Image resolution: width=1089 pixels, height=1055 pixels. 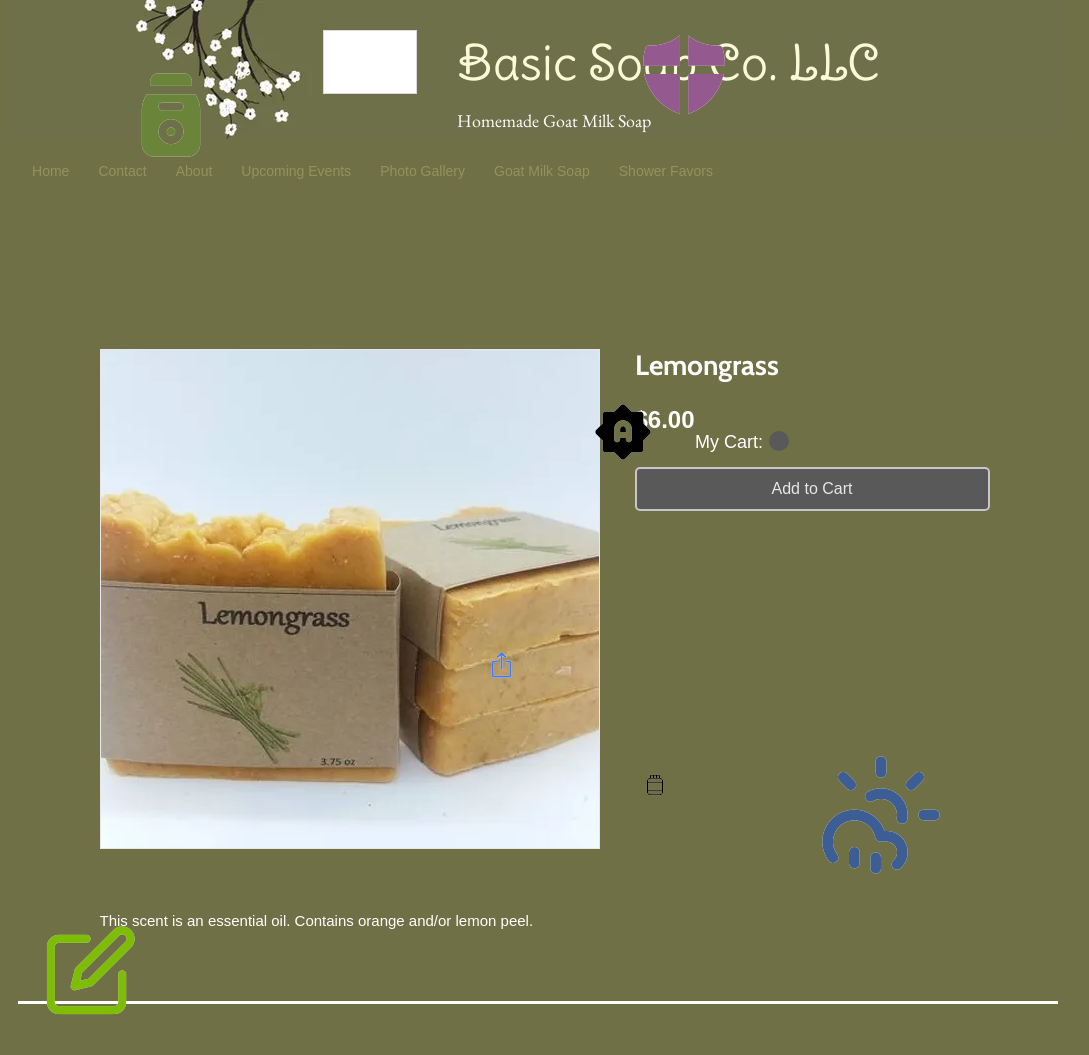 What do you see at coordinates (655, 785) in the screenshot?
I see `view or manage labeled containers` at bounding box center [655, 785].